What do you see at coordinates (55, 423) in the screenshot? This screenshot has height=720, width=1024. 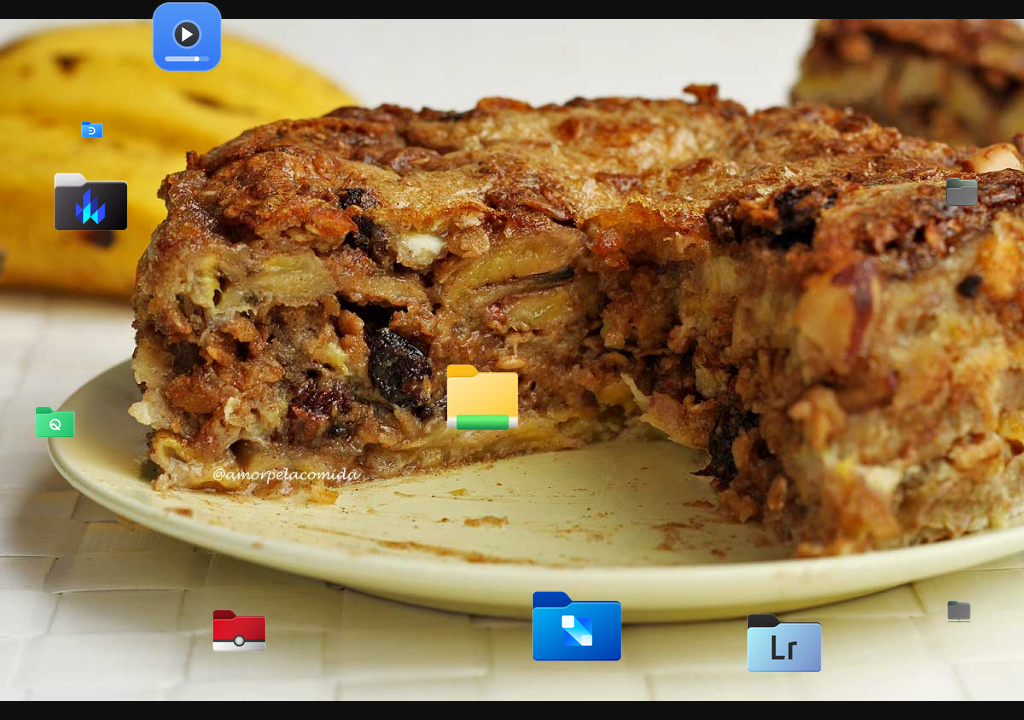 I see `open android 10 system folder` at bounding box center [55, 423].